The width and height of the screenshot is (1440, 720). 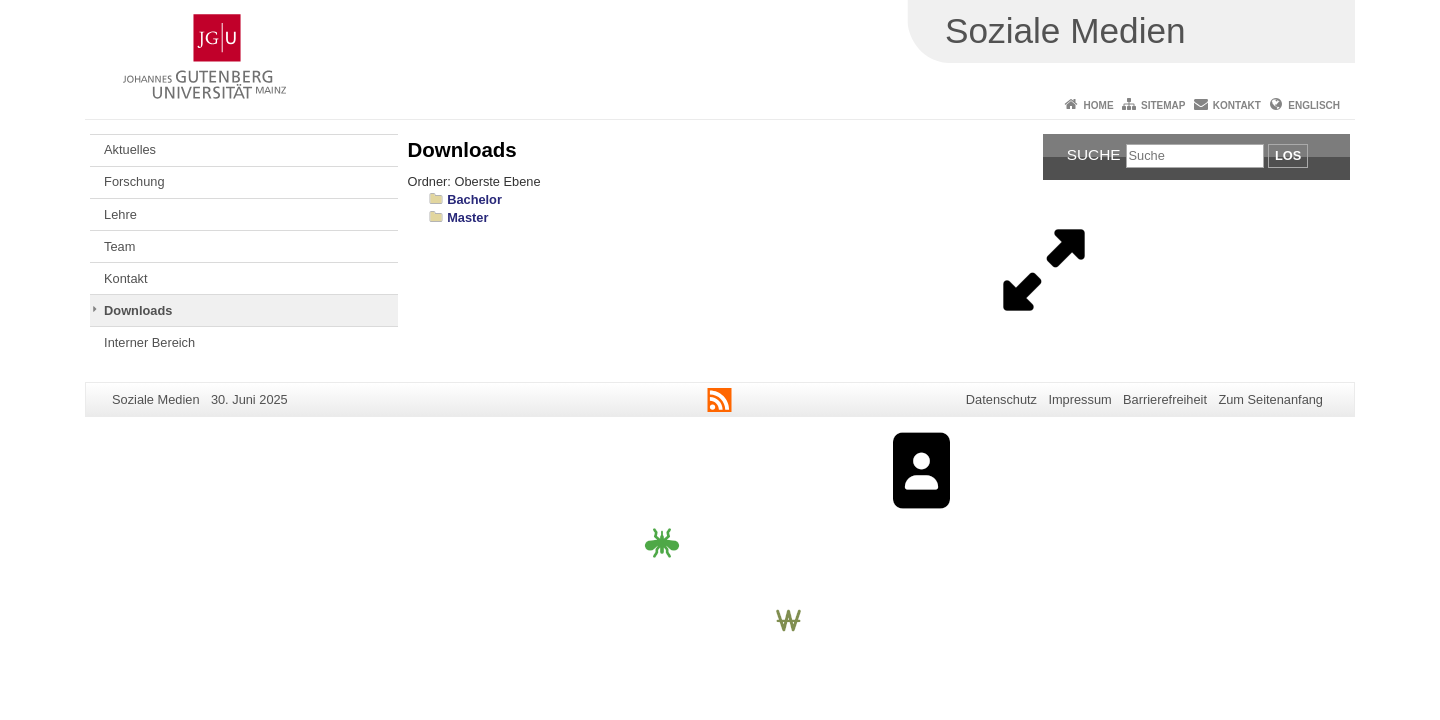 What do you see at coordinates (788, 620) in the screenshot?
I see `indicates south korean won currency` at bounding box center [788, 620].